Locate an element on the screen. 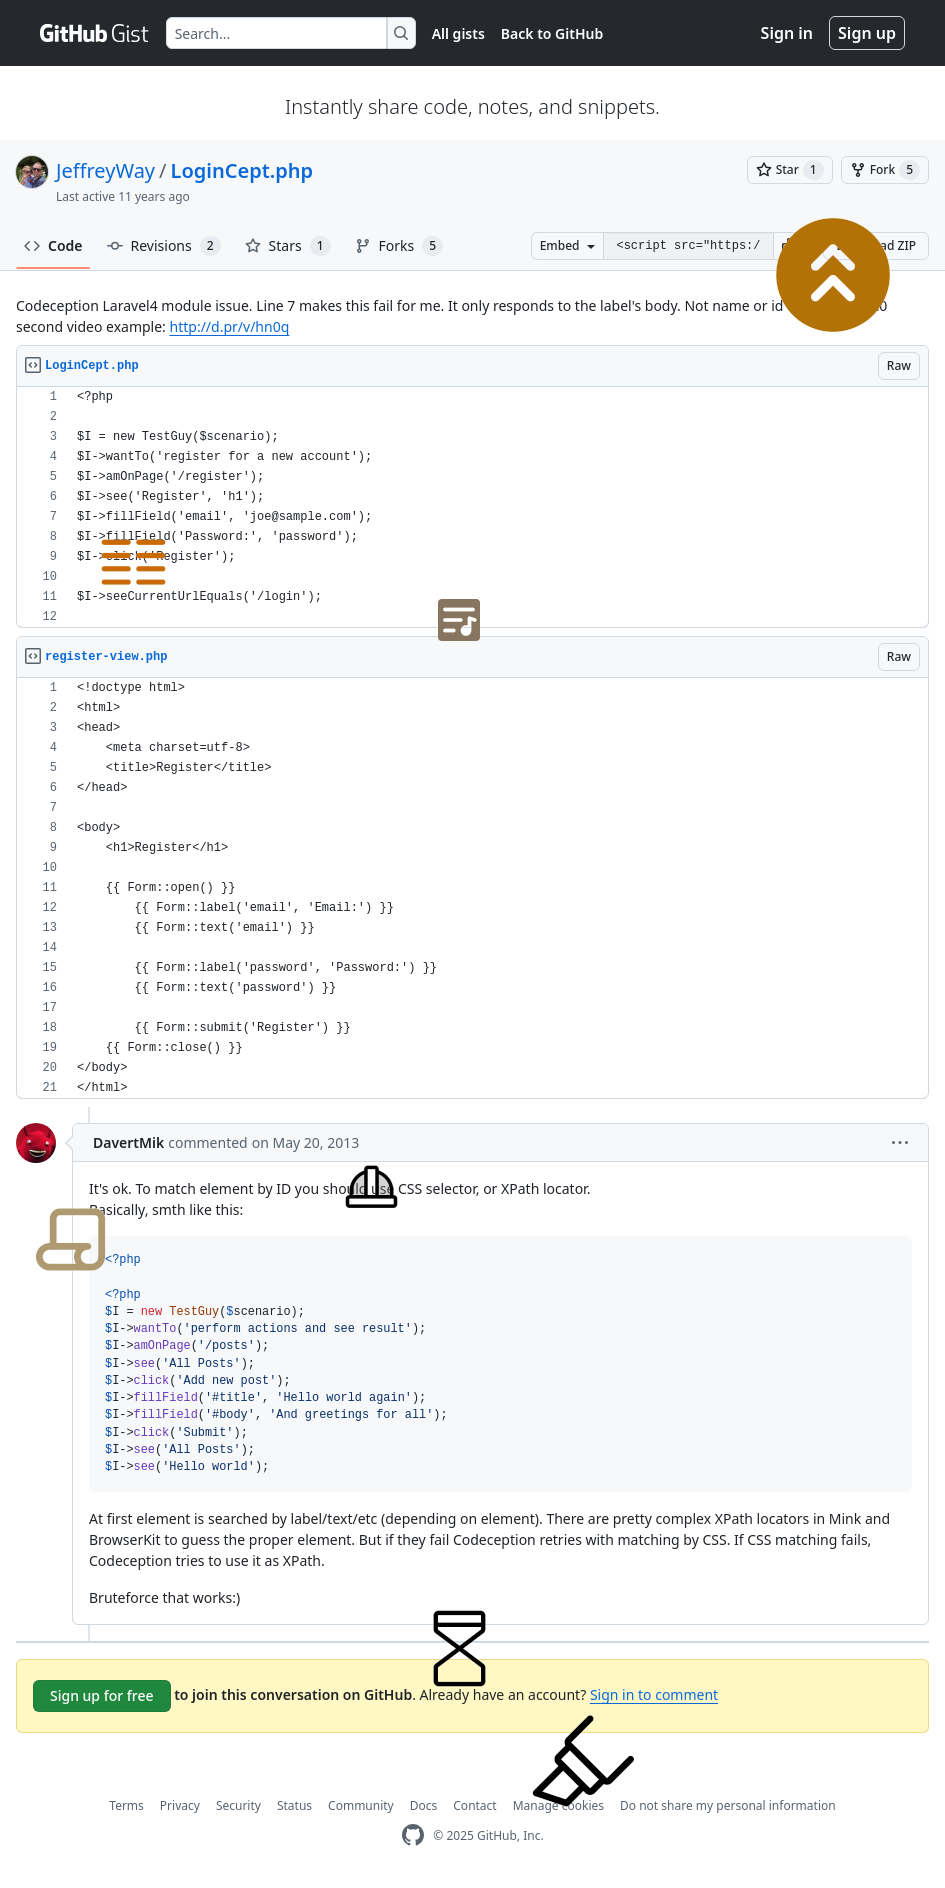  switch to multi-column text layout is located at coordinates (133, 563).